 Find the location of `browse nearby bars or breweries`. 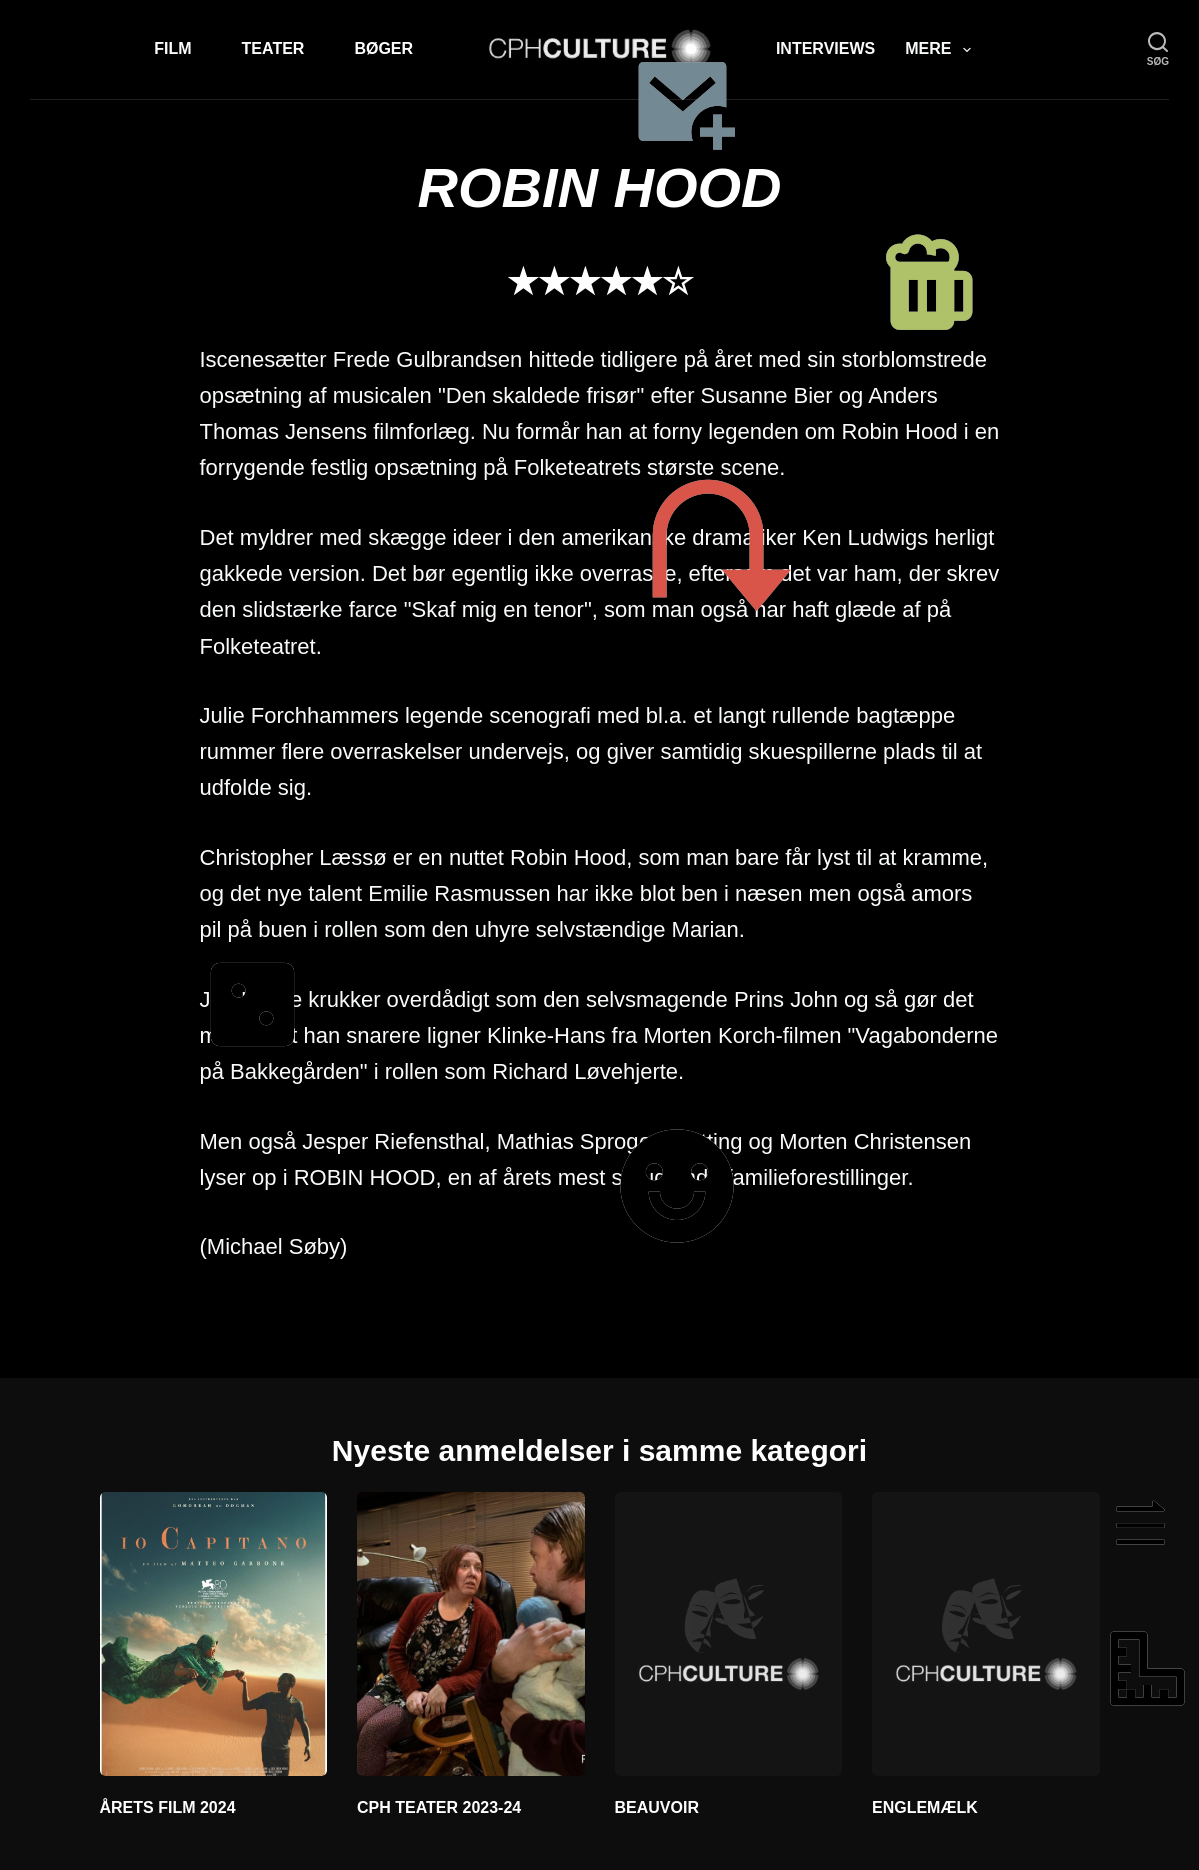

browse nearby bars or breweries is located at coordinates (931, 284).